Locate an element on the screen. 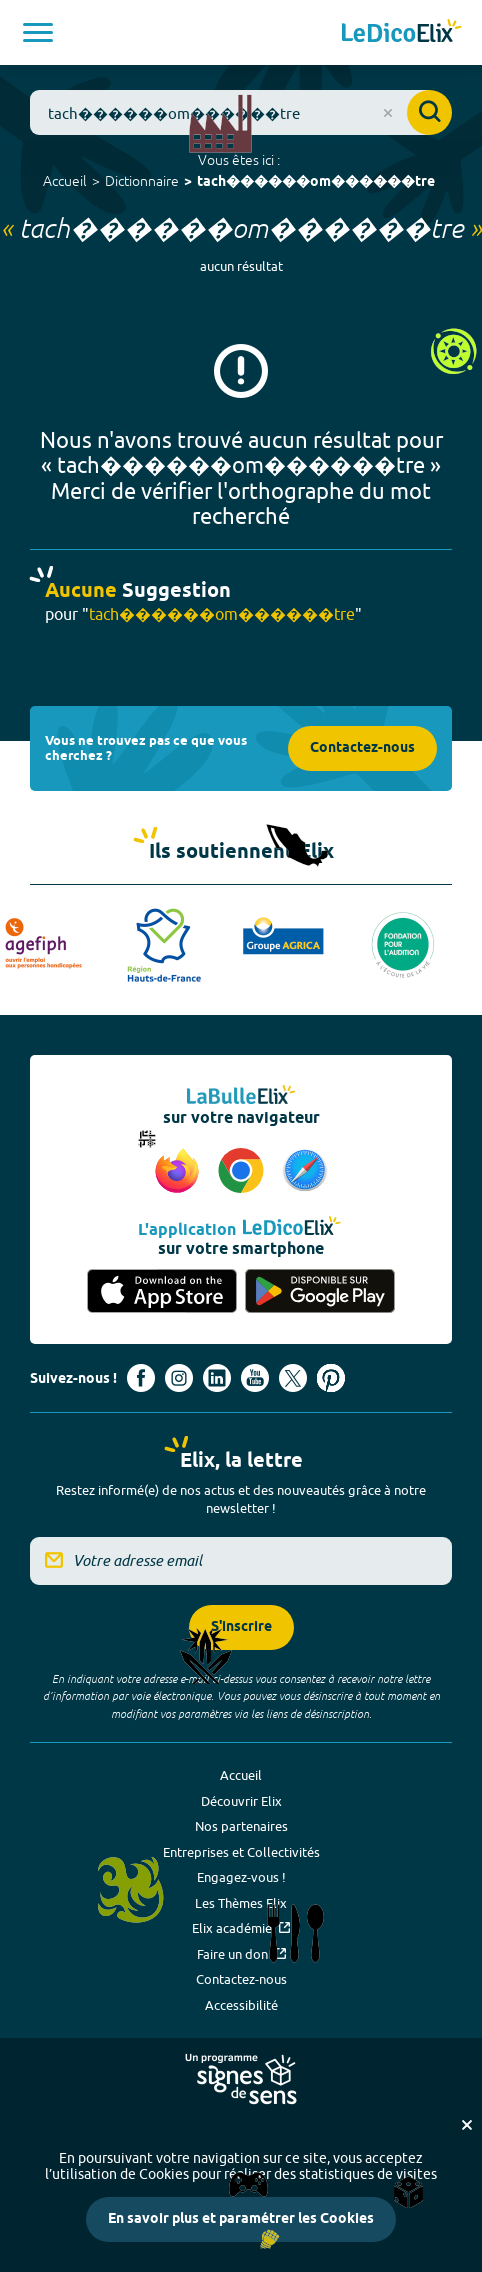  access plumbing or pipe-based puzzle game is located at coordinates (147, 1139).